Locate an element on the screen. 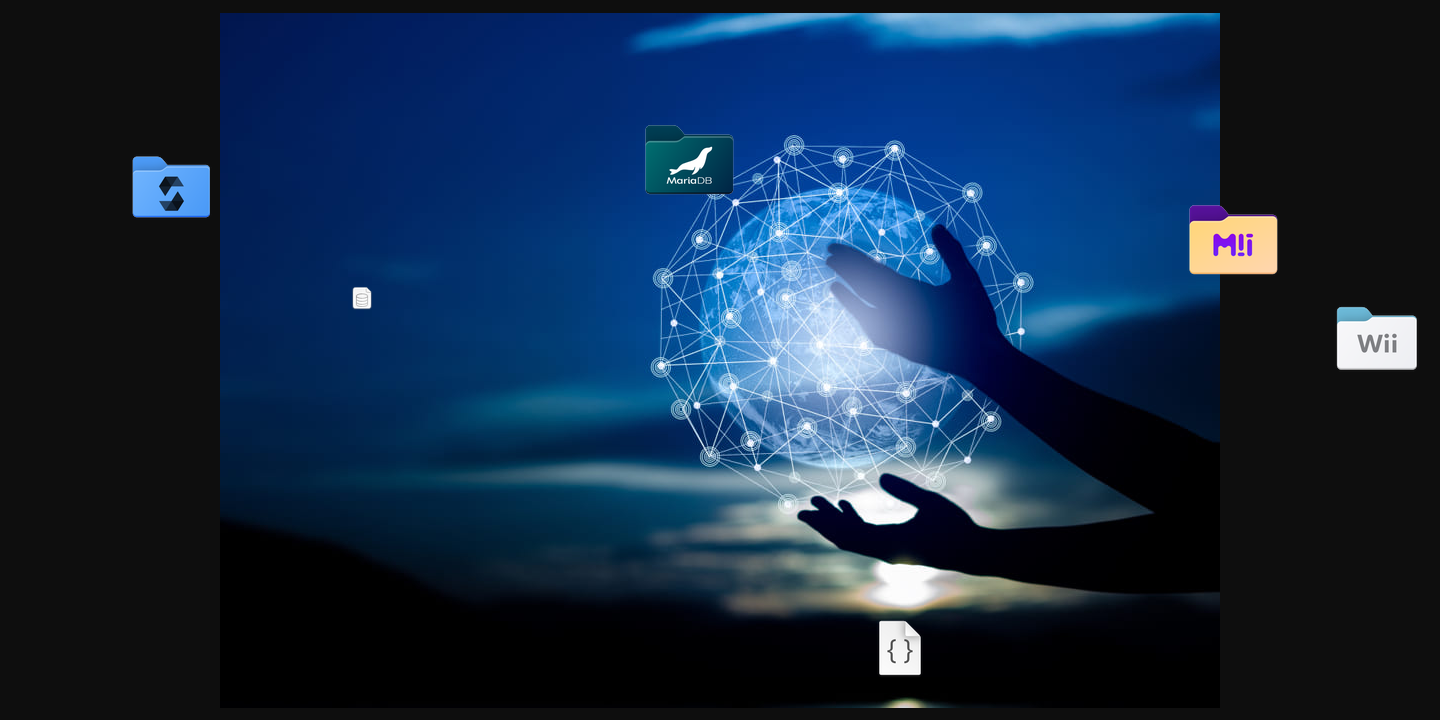  folder for nintendo wii related files and games is located at coordinates (1376, 340).